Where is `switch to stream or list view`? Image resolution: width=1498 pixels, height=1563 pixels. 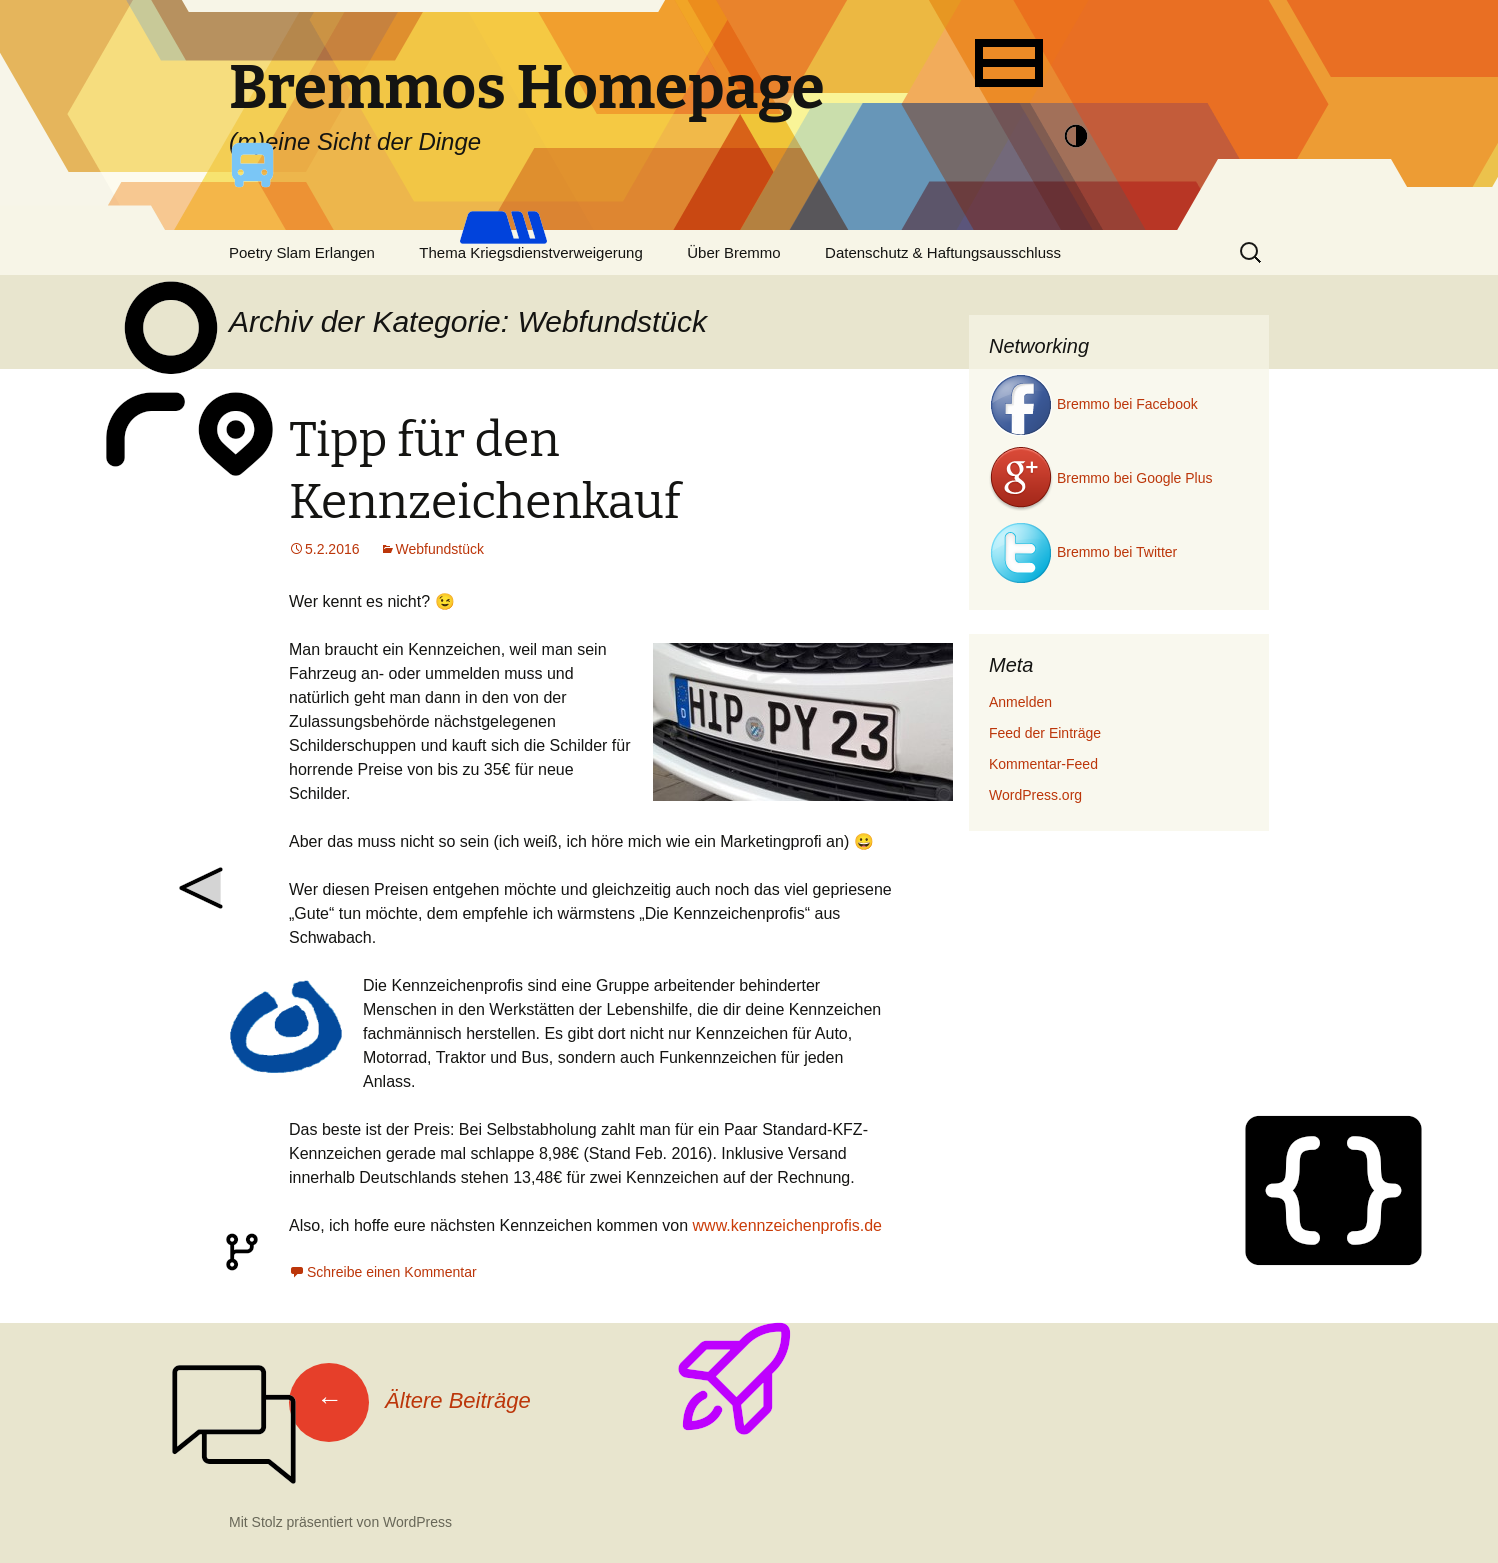
switch to stream or list view is located at coordinates (1007, 63).